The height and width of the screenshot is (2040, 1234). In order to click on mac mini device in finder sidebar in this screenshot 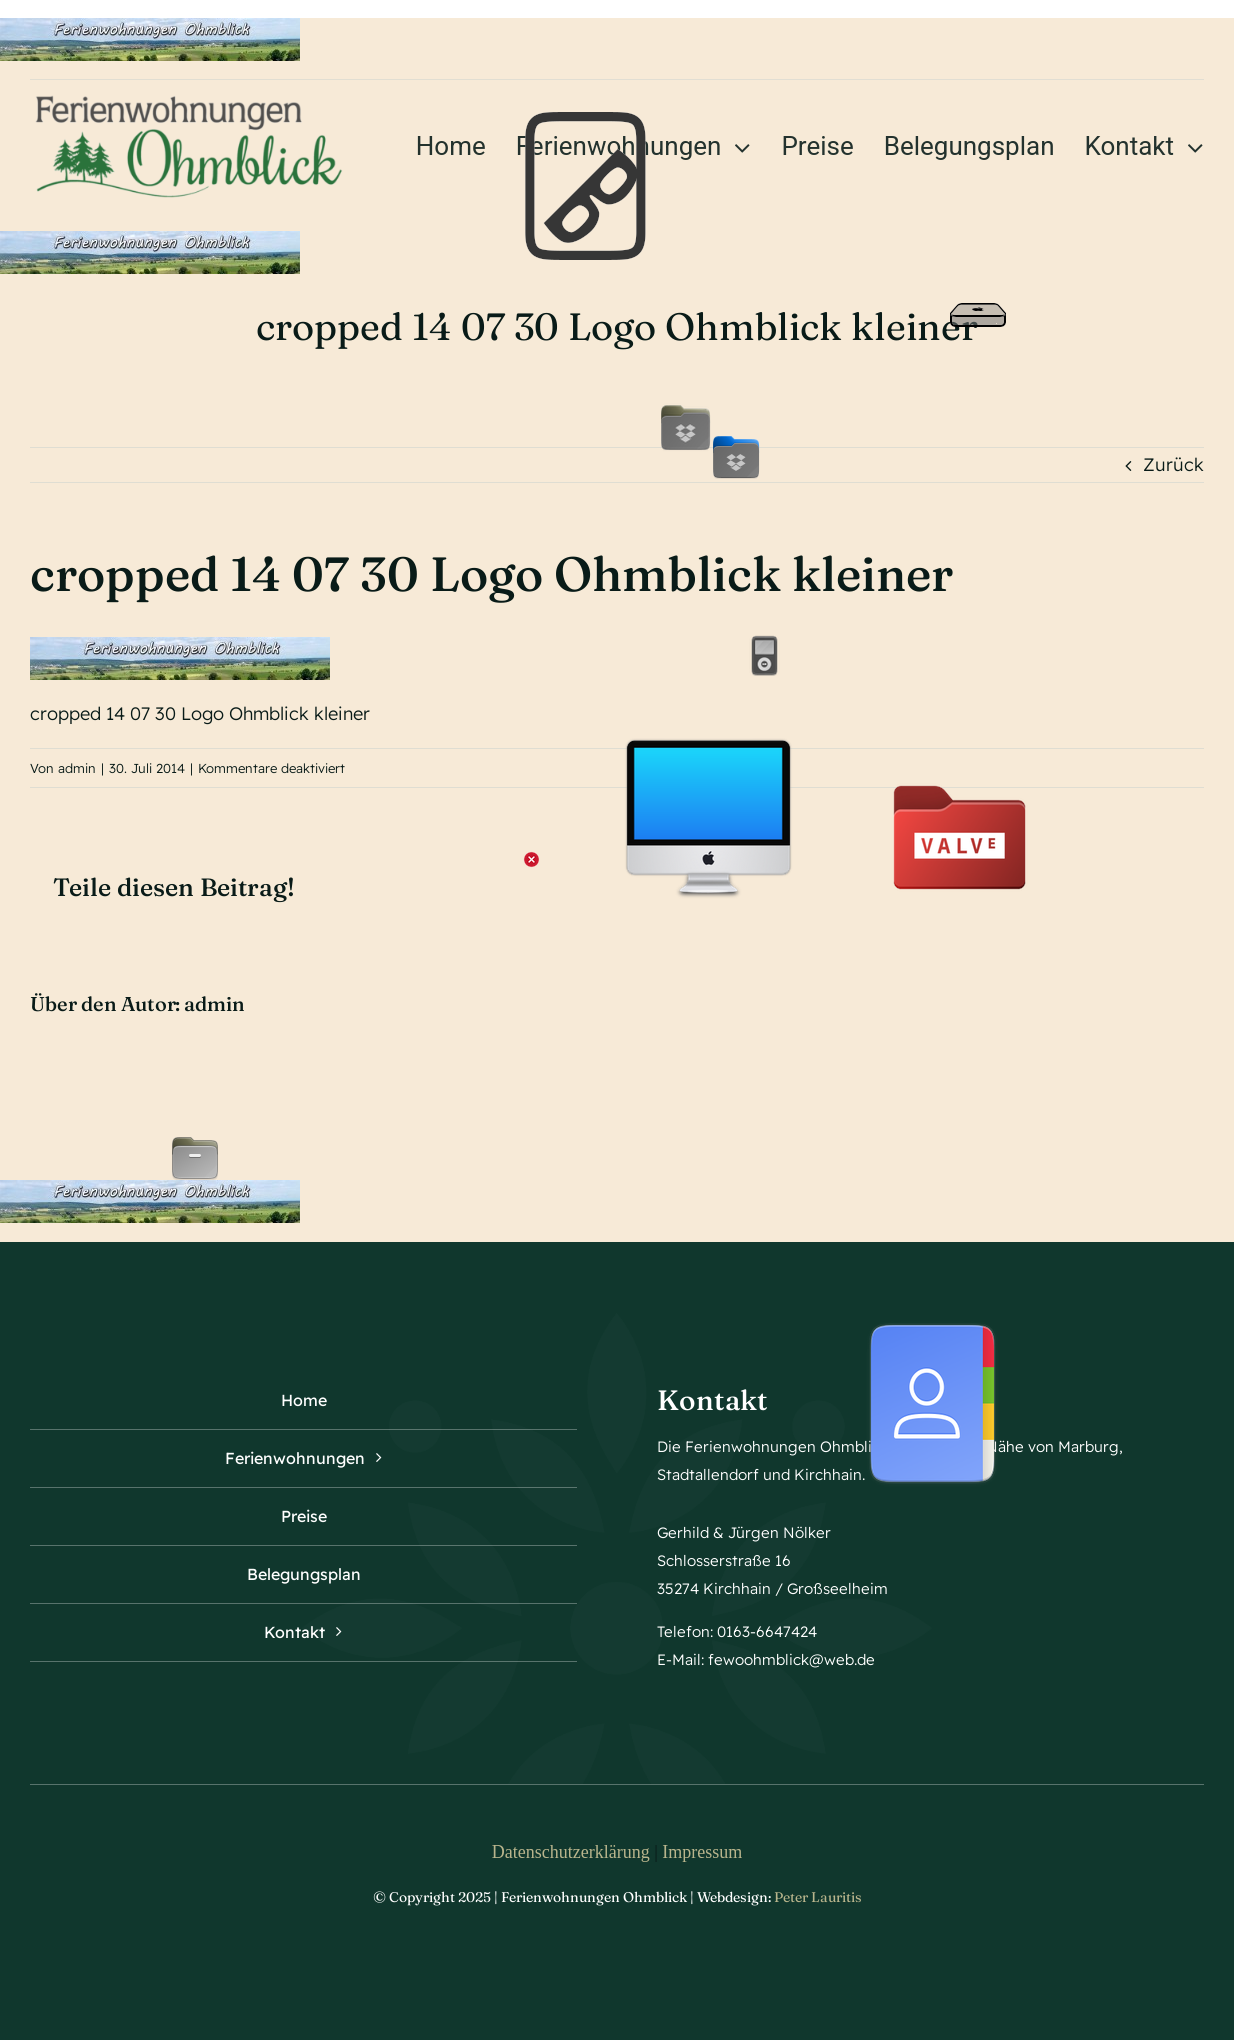, I will do `click(978, 315)`.